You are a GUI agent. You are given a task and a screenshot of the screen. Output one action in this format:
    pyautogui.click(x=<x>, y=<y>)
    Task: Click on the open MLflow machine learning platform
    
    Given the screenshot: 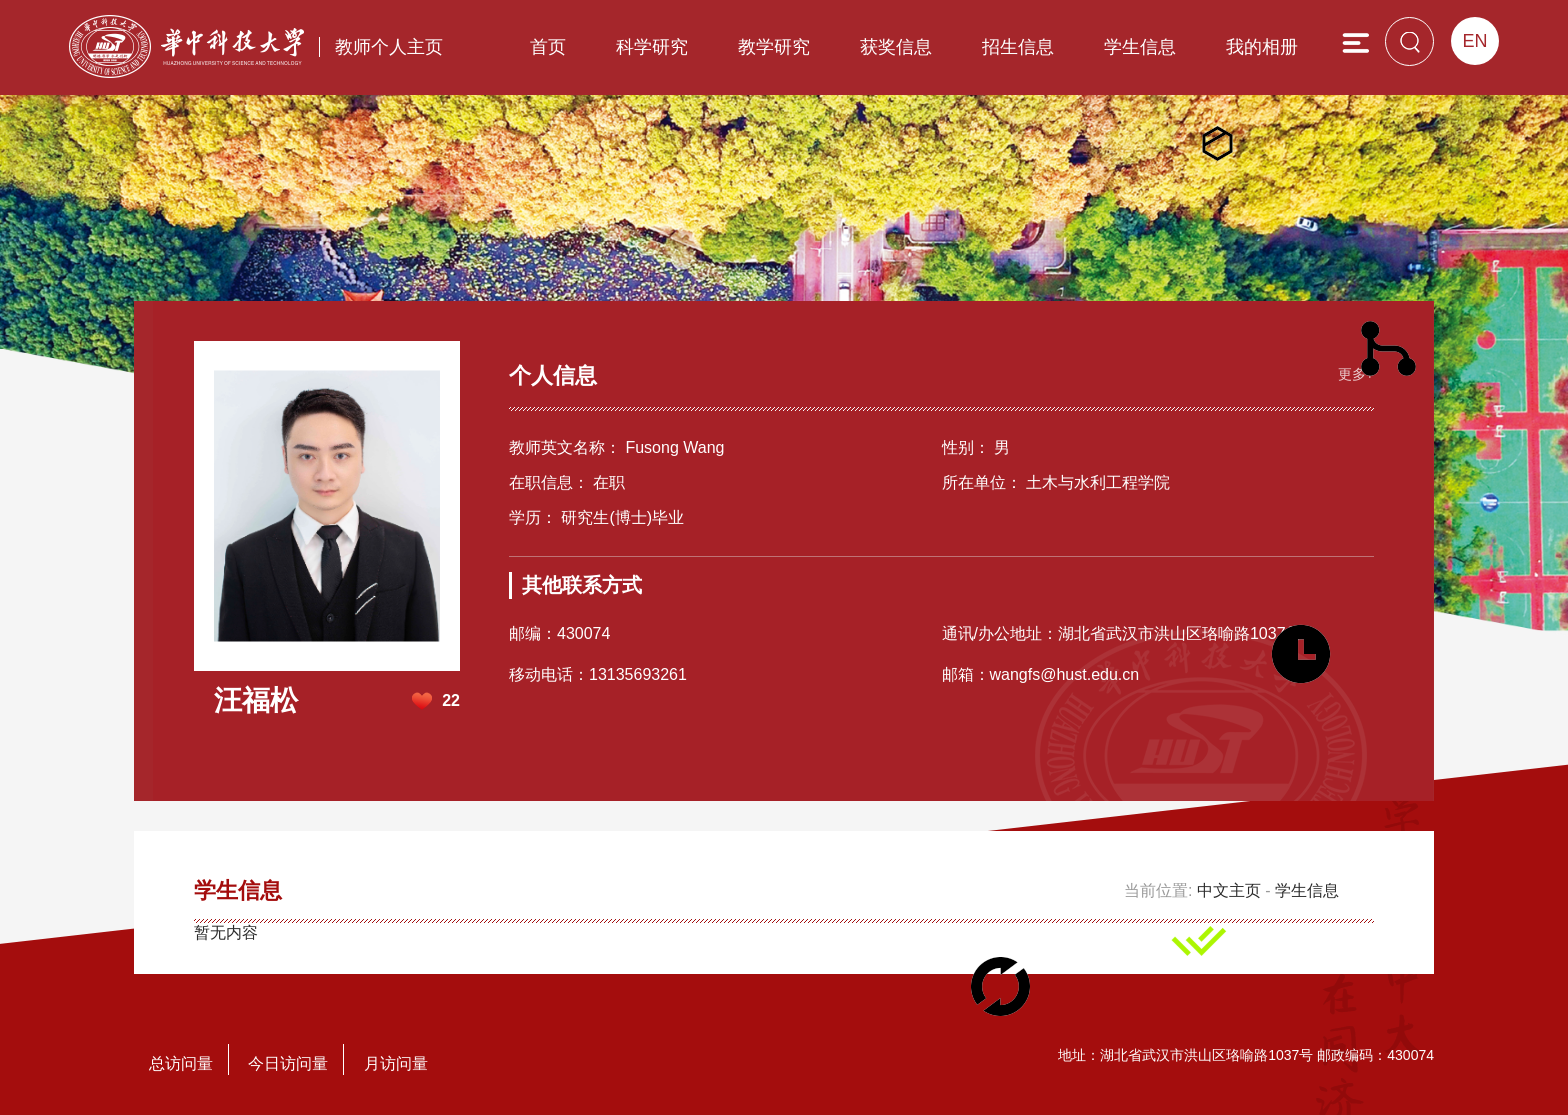 What is the action you would take?
    pyautogui.click(x=1000, y=986)
    